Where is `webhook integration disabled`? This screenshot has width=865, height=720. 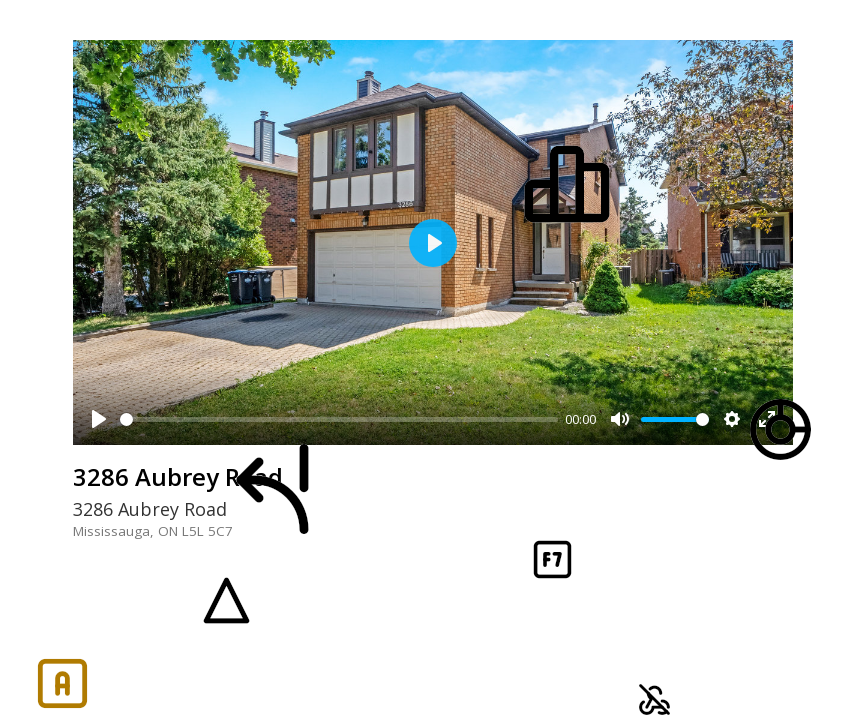 webhook integration disabled is located at coordinates (654, 699).